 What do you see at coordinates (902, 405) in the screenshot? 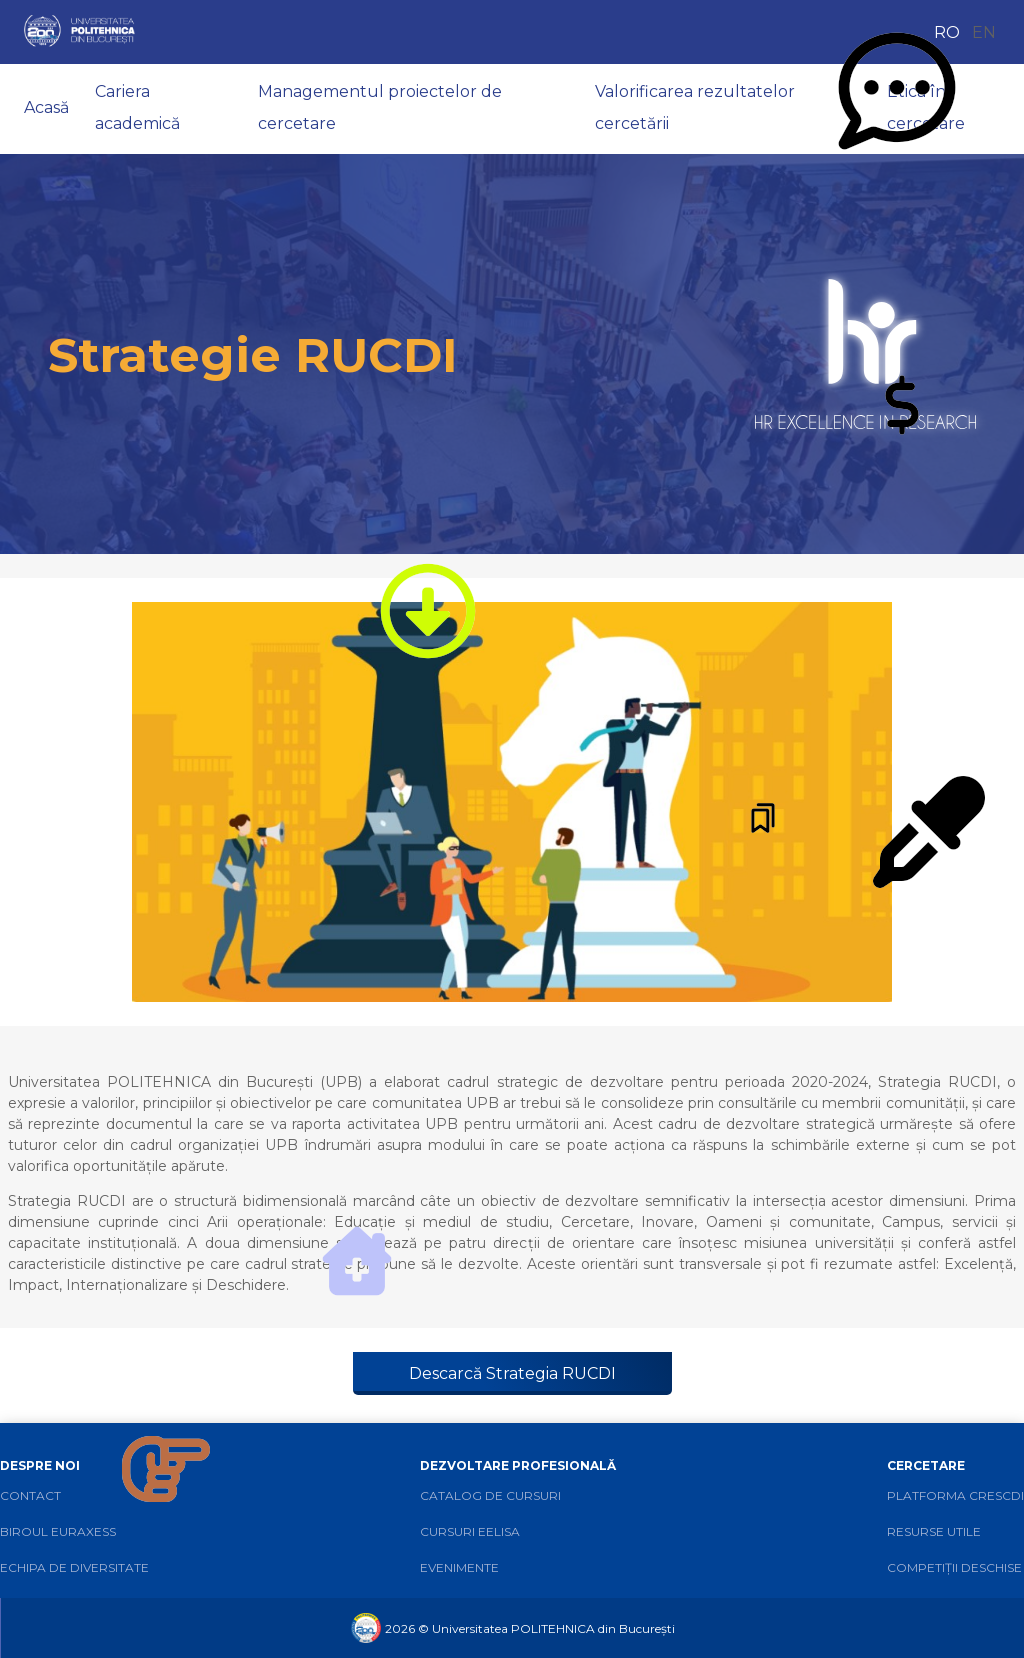
I see `view pricing or payment options` at bounding box center [902, 405].